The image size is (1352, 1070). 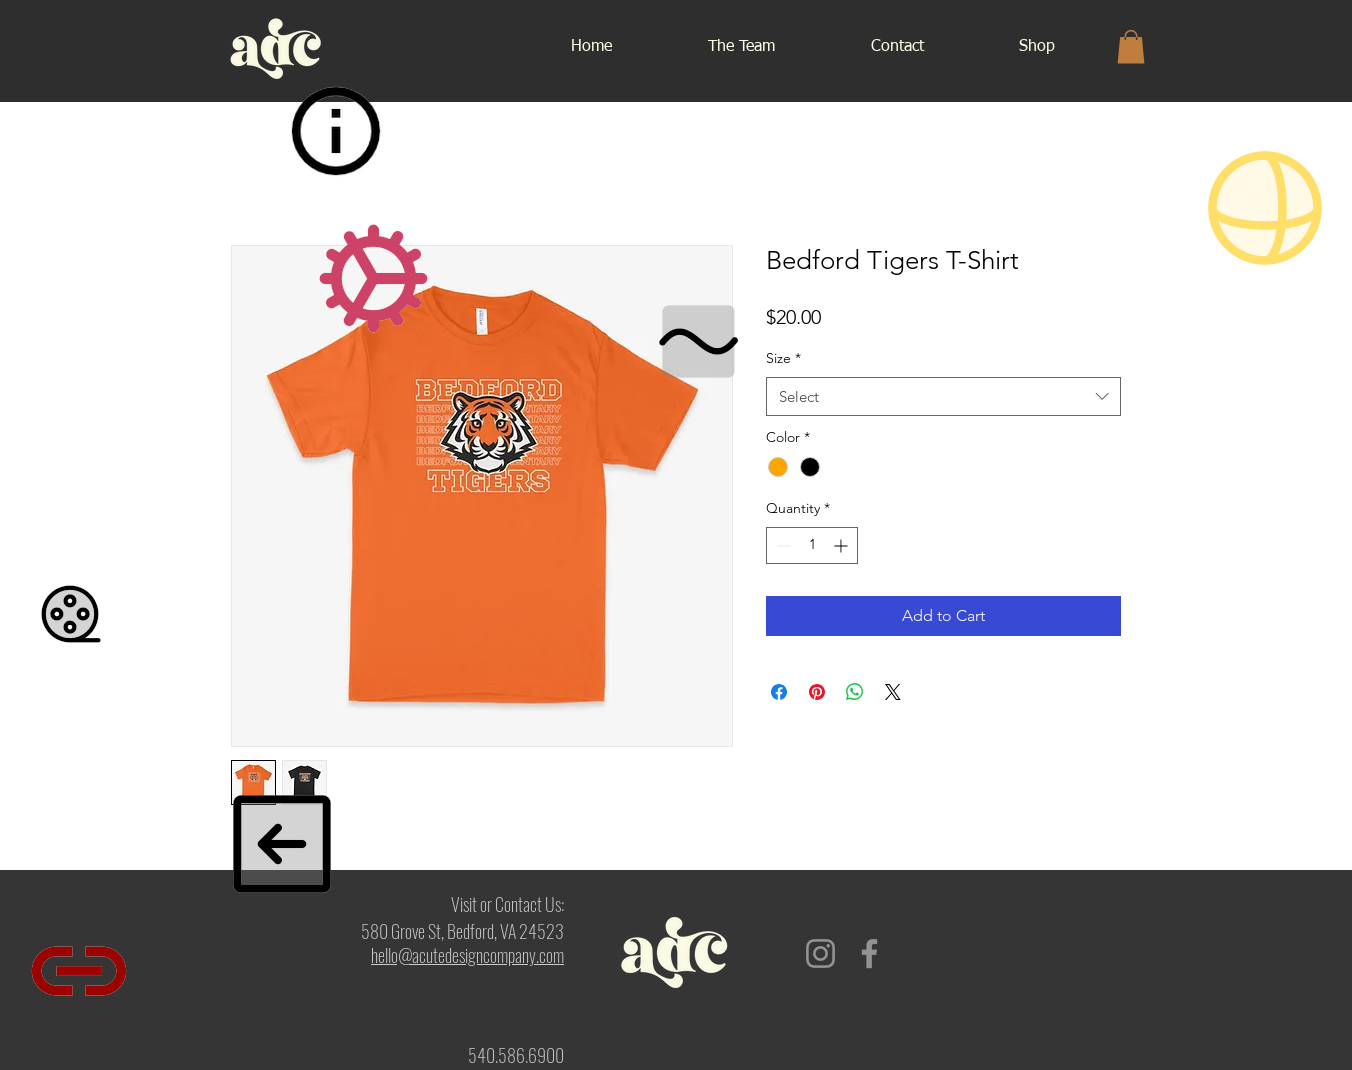 I want to click on access settings or preferences, so click(x=373, y=278).